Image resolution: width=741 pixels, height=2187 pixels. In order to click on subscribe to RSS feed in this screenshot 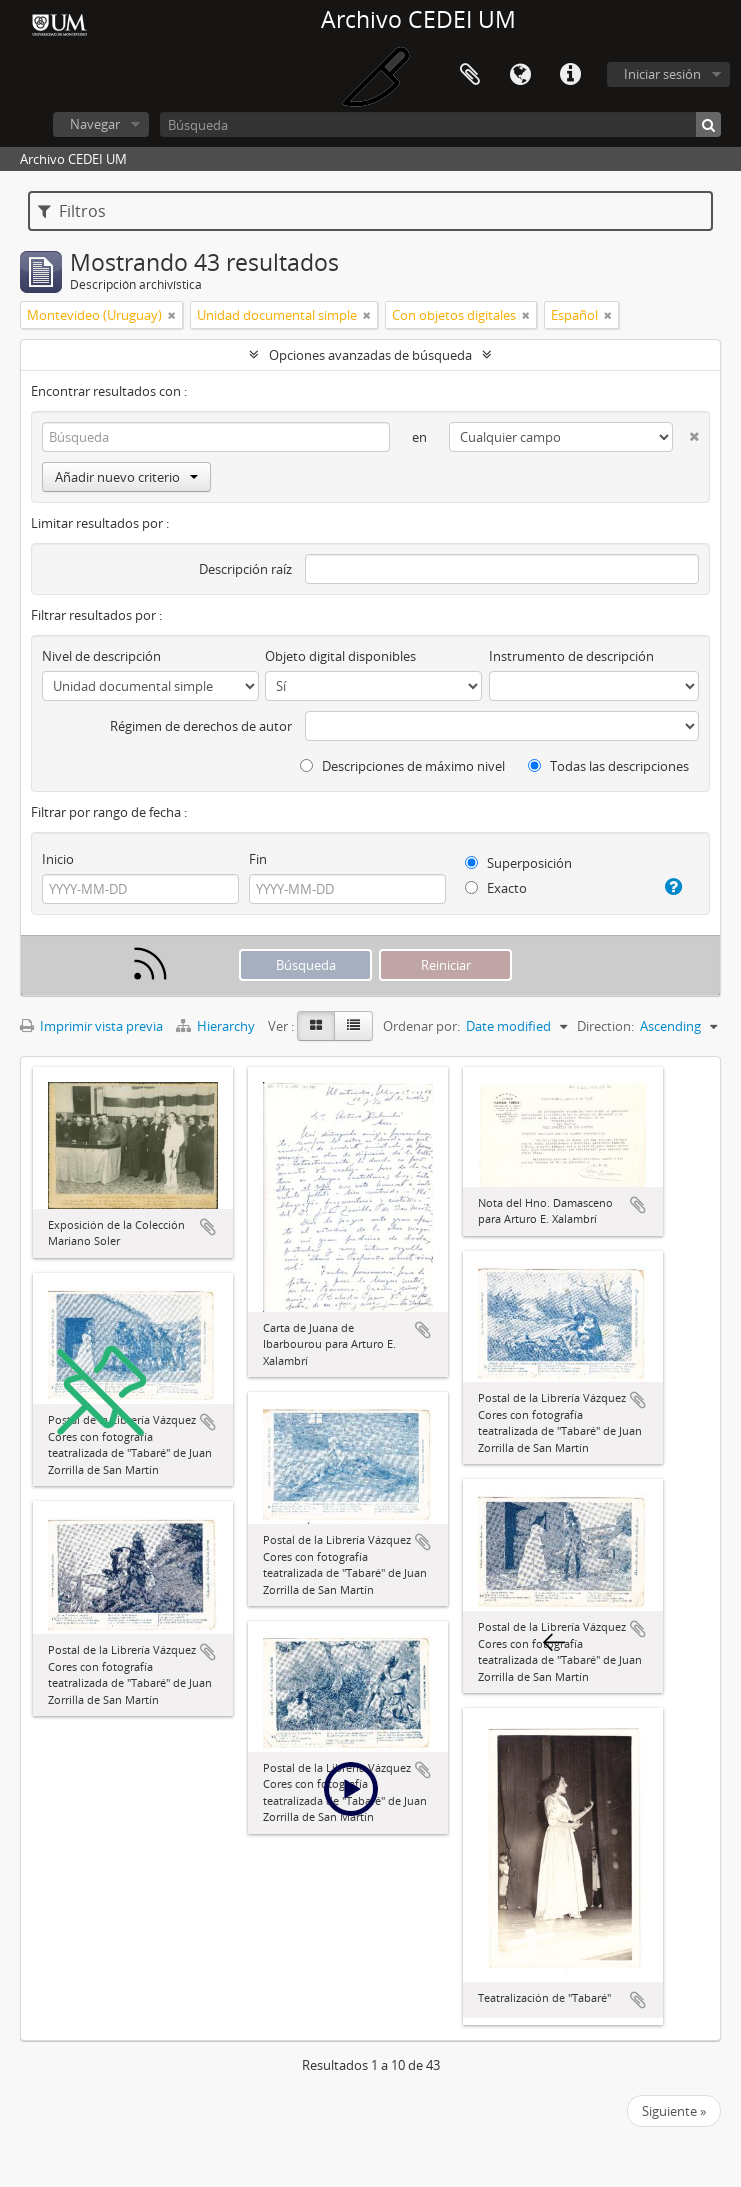, I will do `click(149, 964)`.